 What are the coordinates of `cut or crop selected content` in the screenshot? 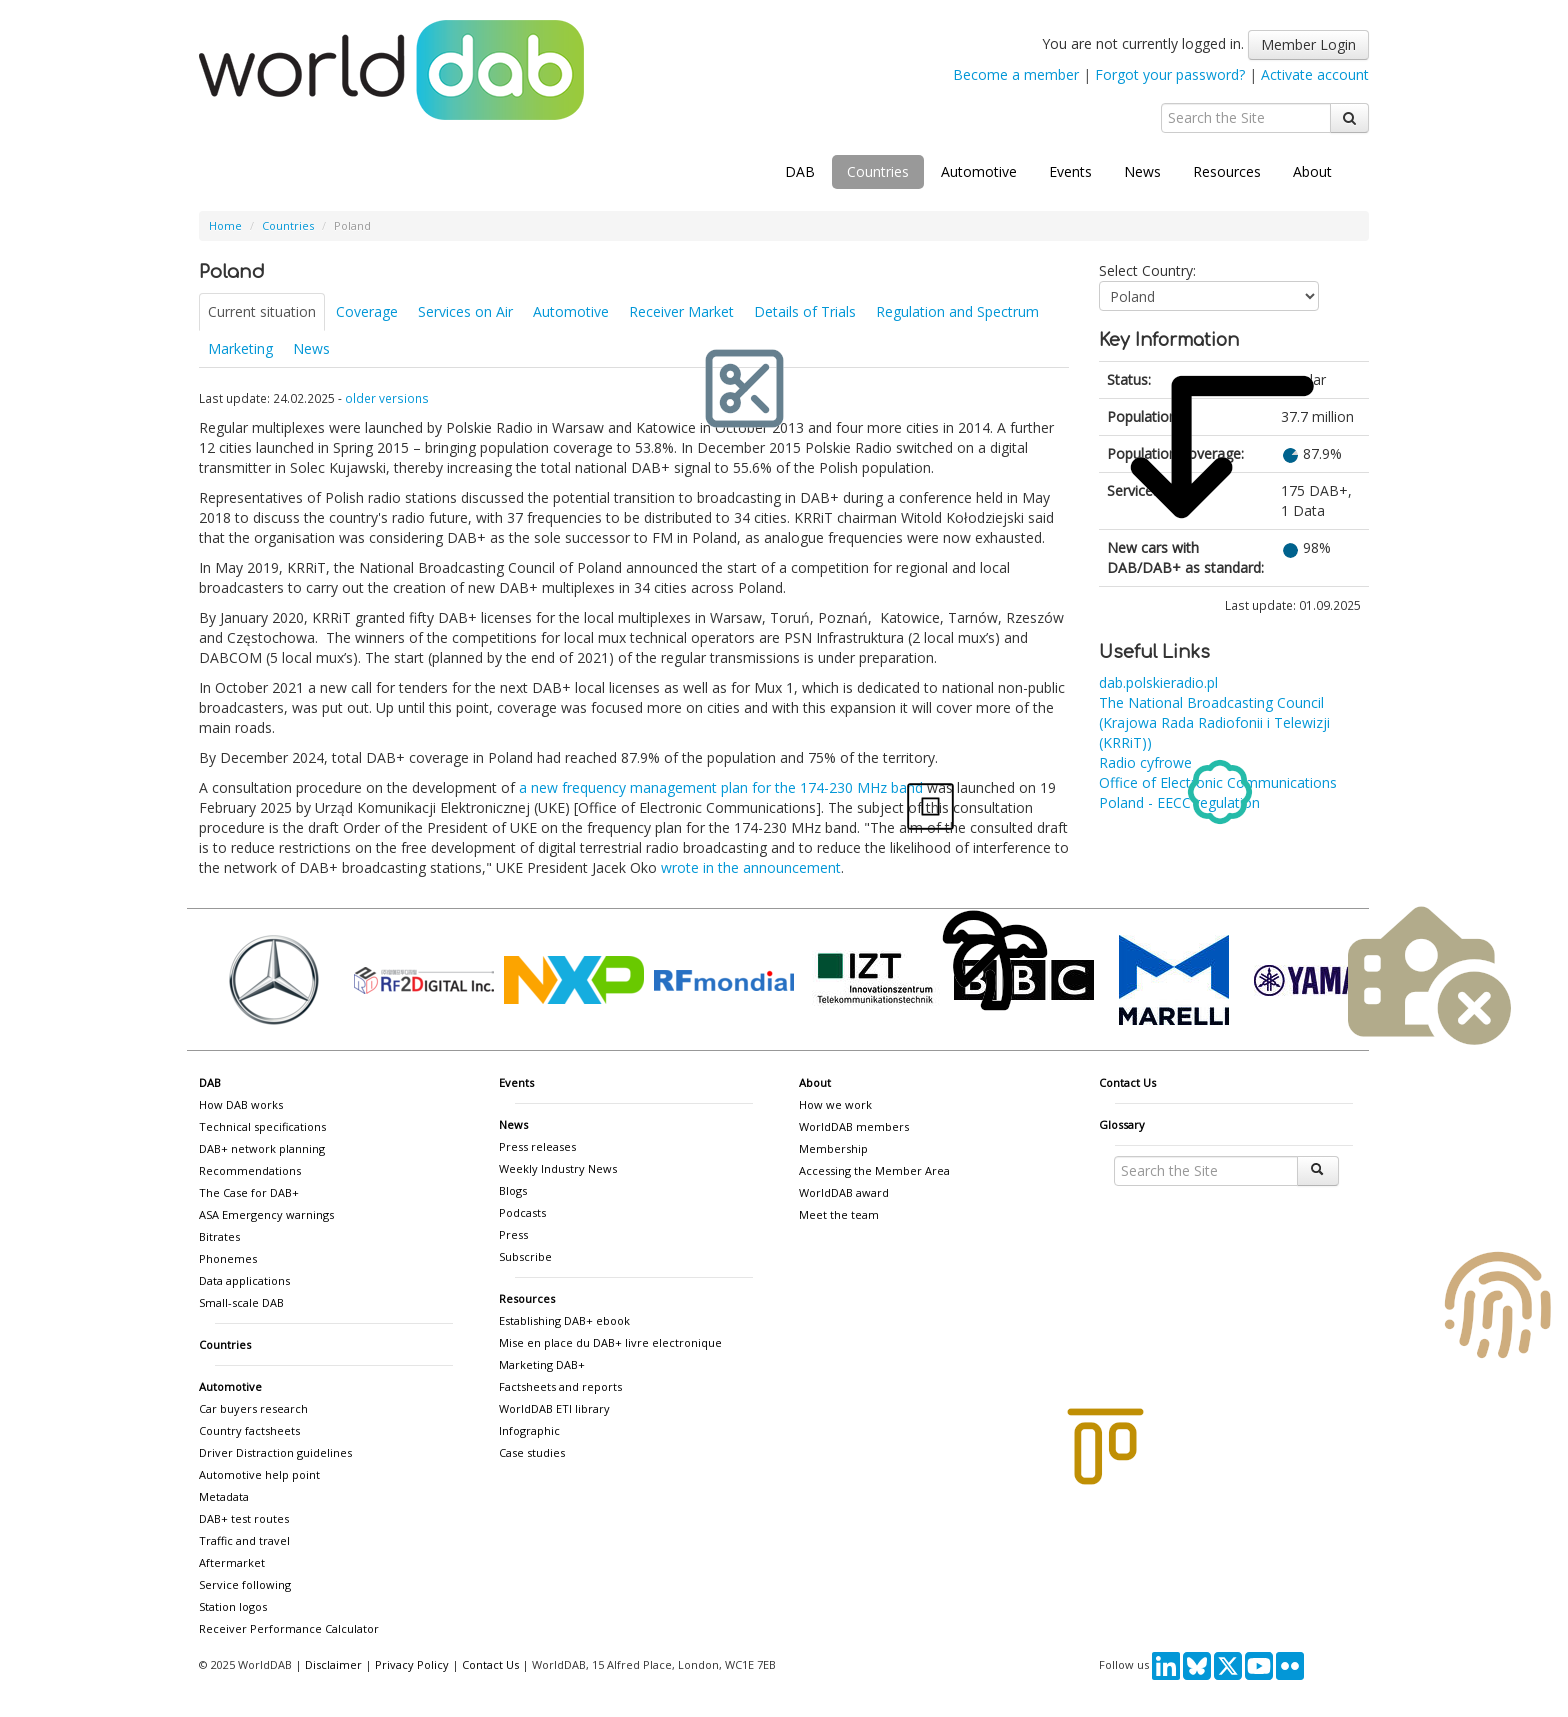 It's located at (744, 388).